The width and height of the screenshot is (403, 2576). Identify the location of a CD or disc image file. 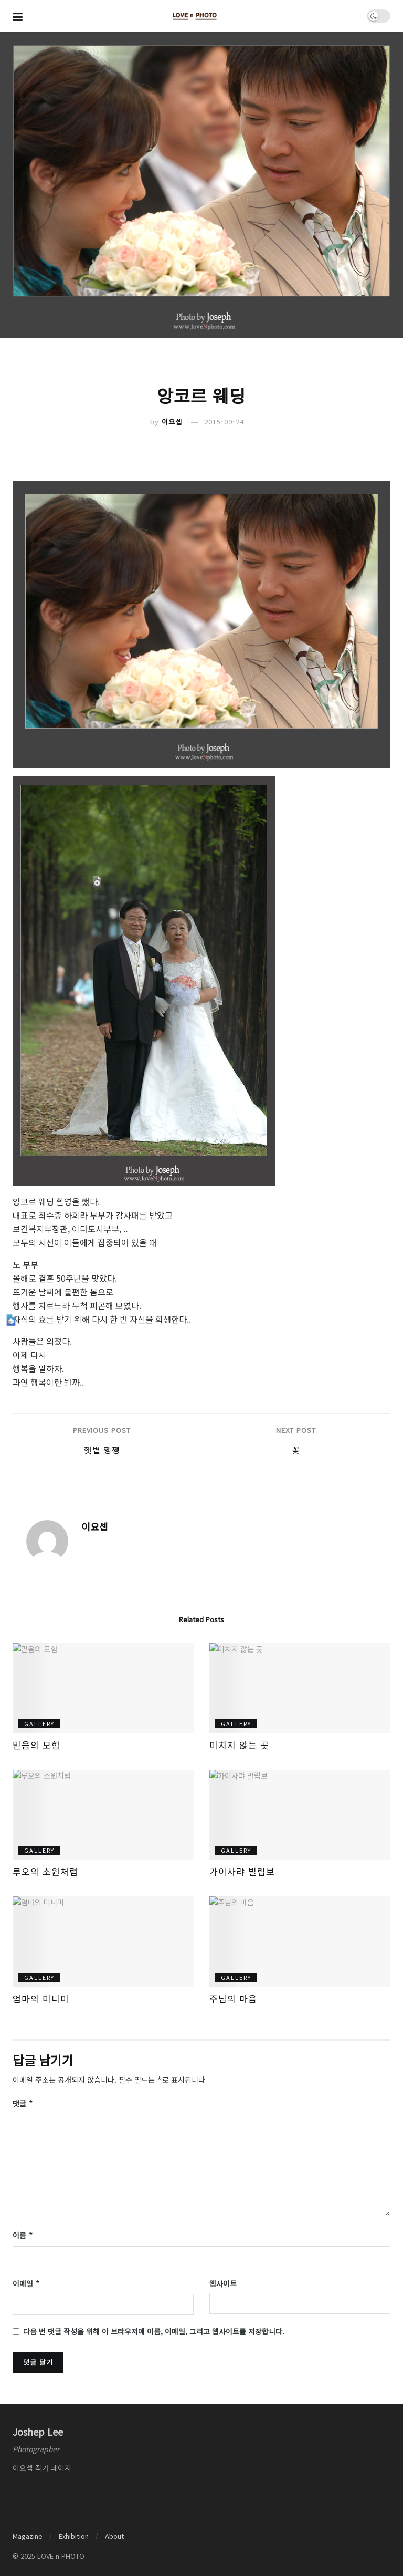
(97, 882).